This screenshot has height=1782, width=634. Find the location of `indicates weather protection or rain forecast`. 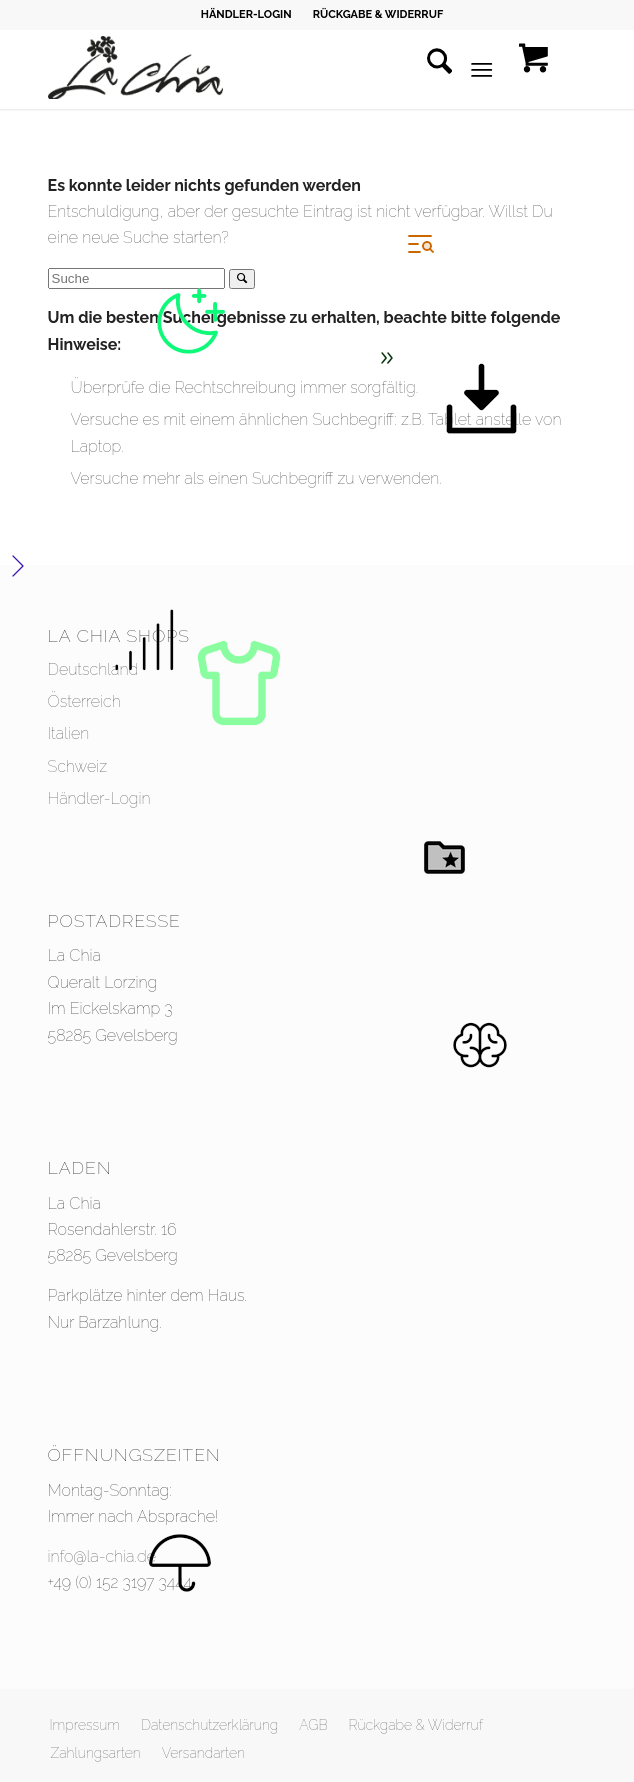

indicates weather protection or rain forecast is located at coordinates (180, 1563).